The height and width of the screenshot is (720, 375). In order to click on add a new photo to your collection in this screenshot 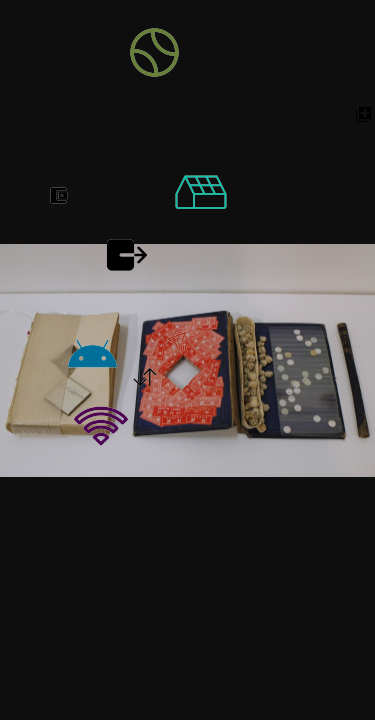, I will do `click(363, 114)`.